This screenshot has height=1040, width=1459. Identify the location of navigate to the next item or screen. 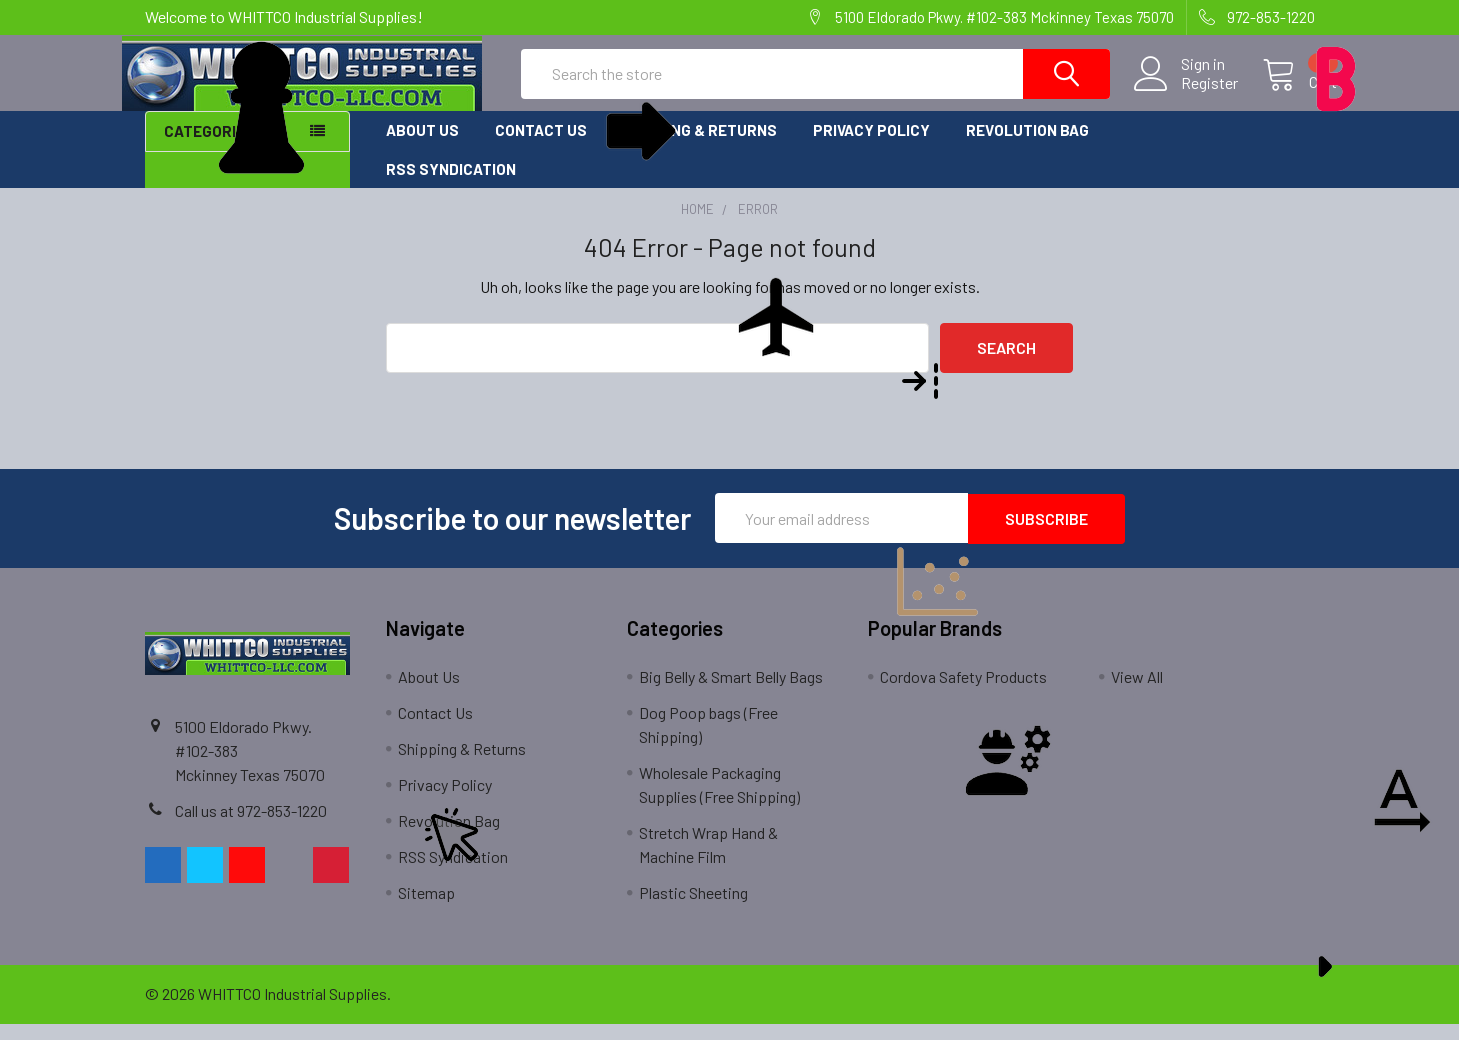
(1324, 966).